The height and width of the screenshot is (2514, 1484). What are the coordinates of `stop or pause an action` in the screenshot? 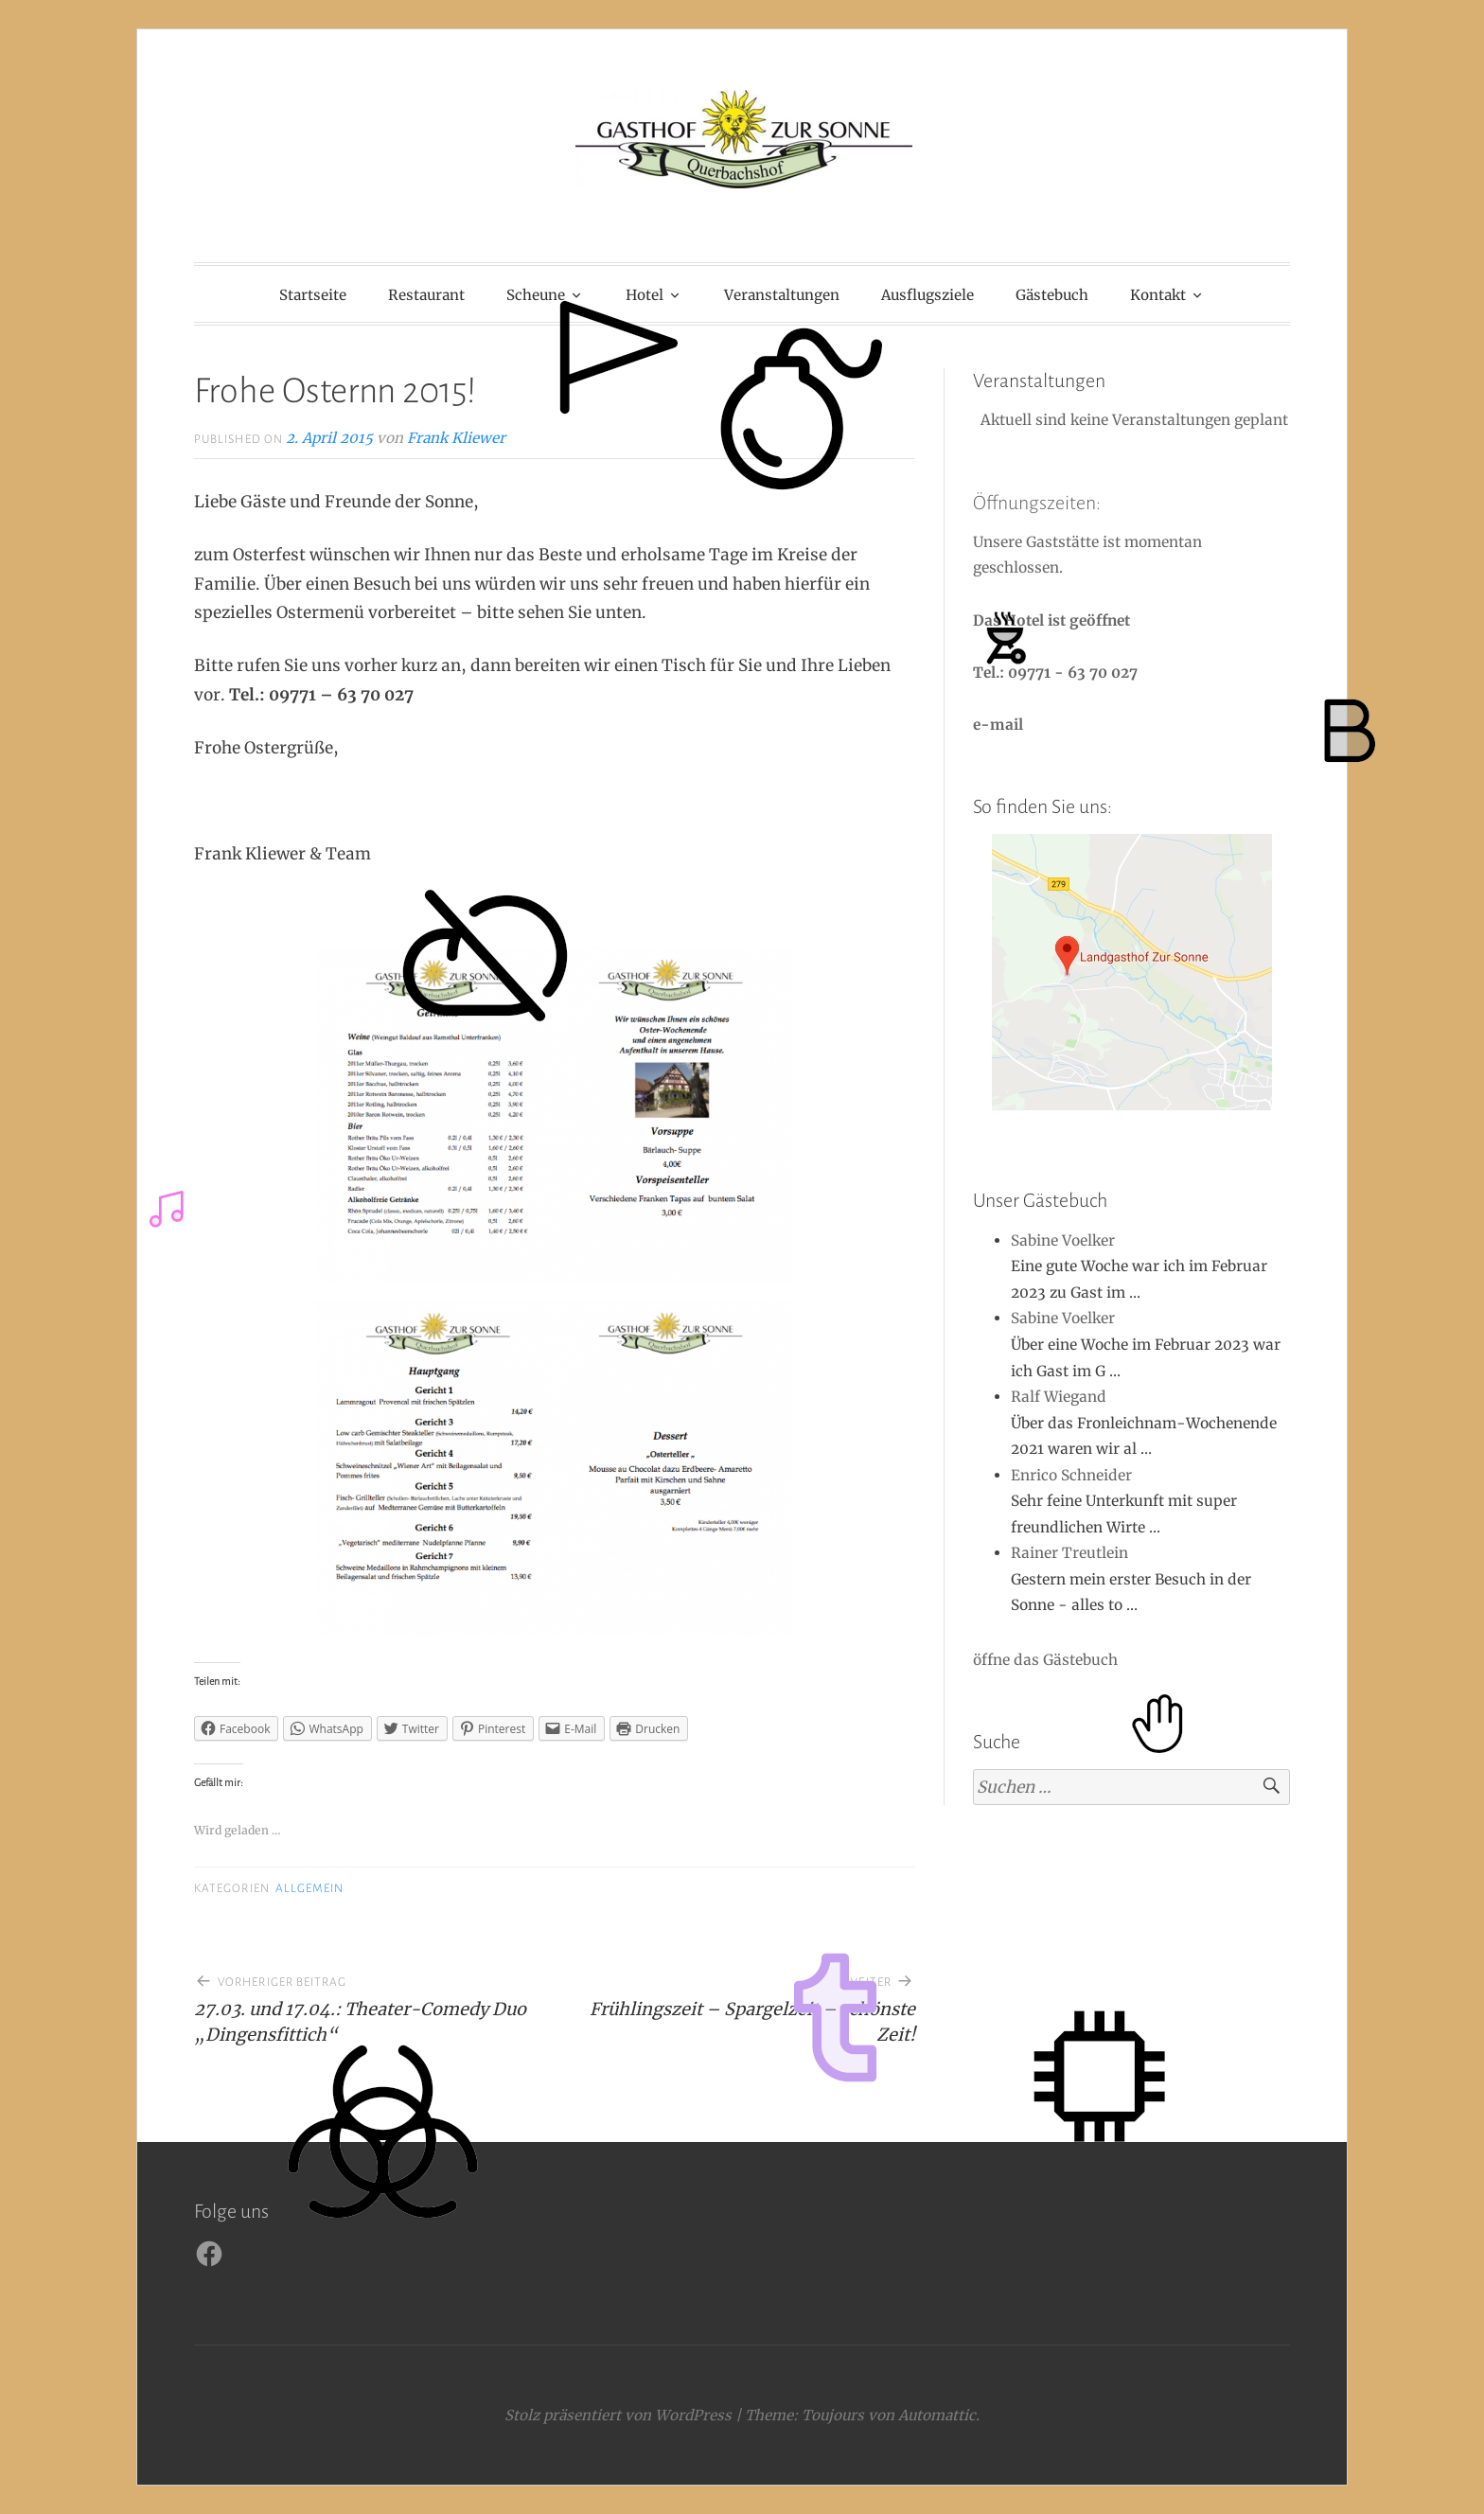 It's located at (1159, 1724).